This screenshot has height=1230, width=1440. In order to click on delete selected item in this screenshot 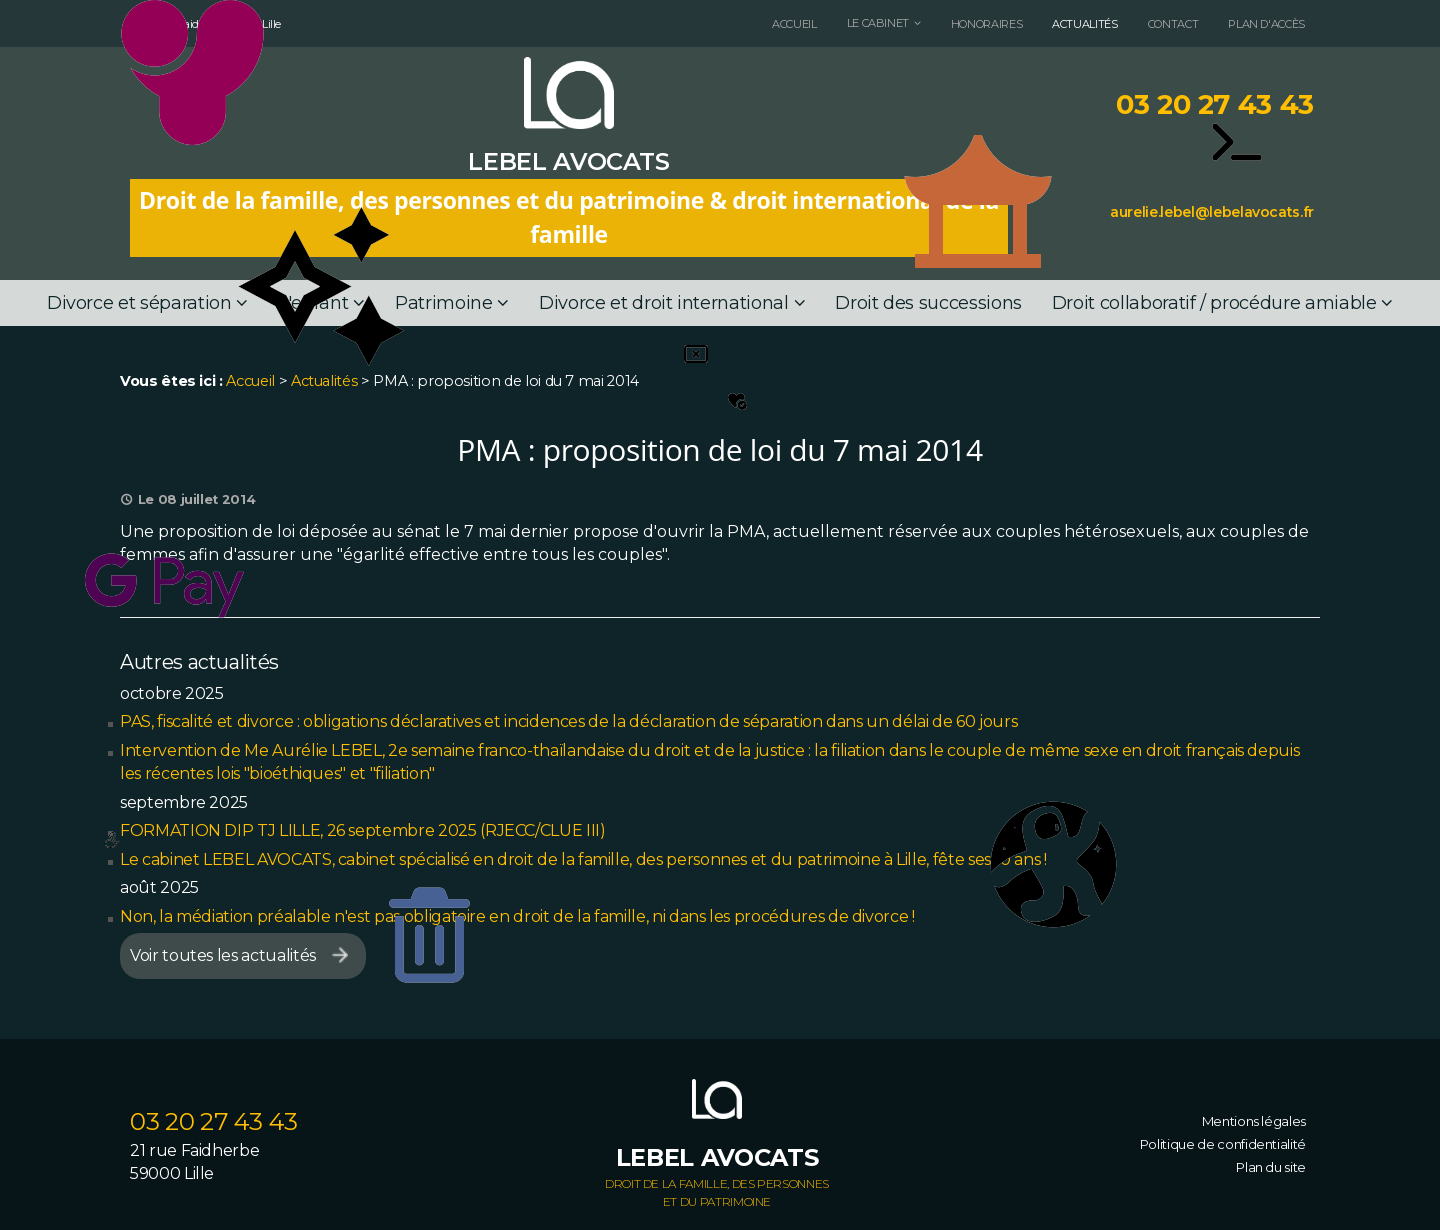, I will do `click(429, 936)`.